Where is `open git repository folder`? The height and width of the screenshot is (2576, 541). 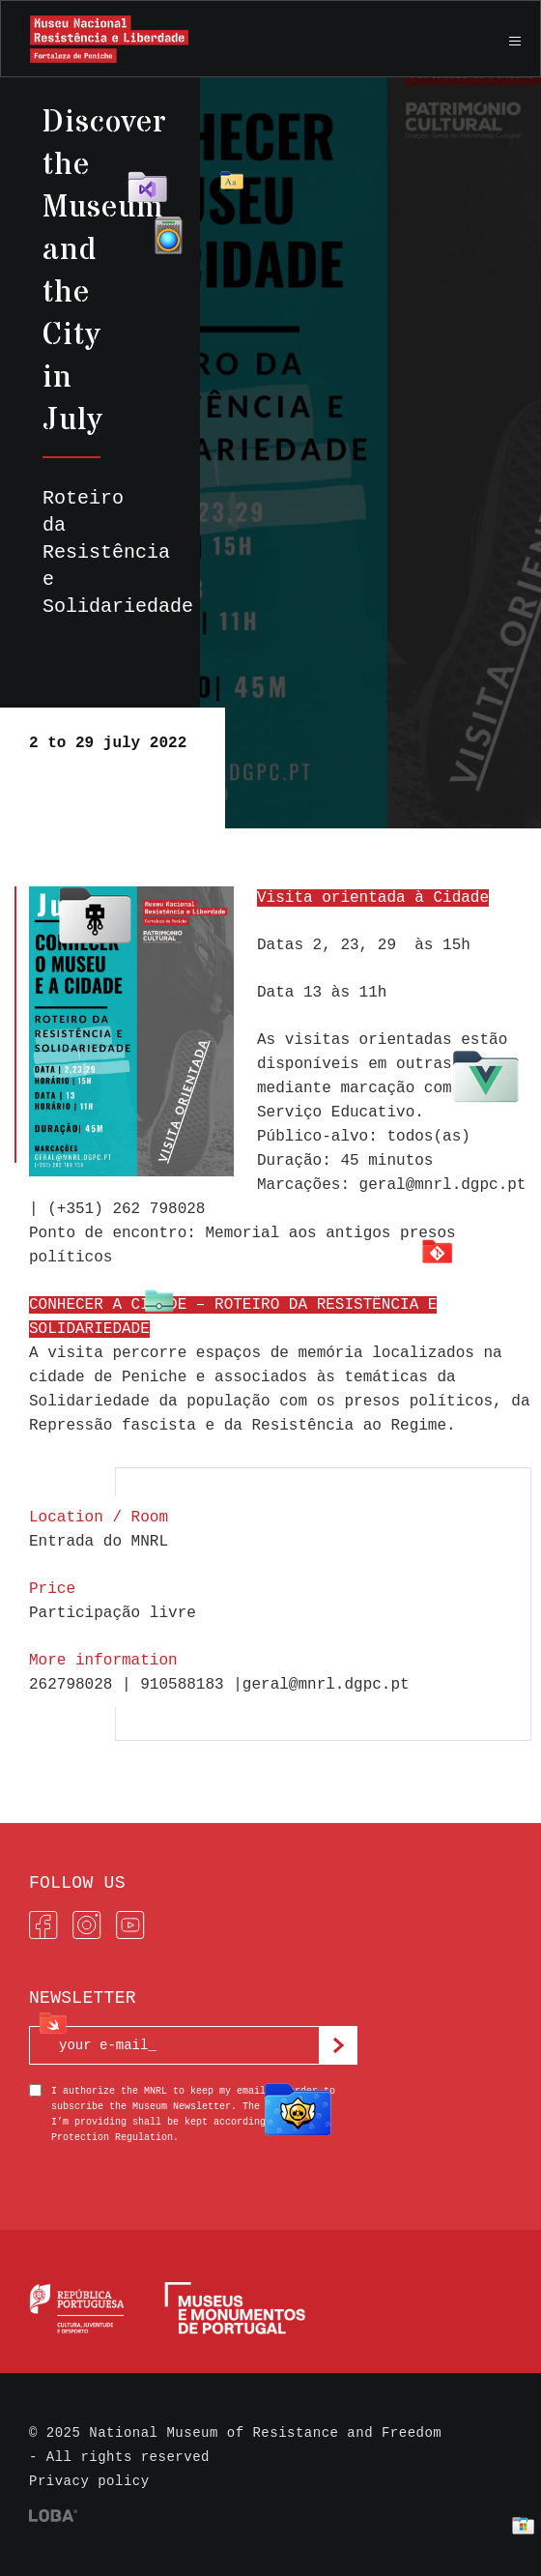 open git repository folder is located at coordinates (437, 1252).